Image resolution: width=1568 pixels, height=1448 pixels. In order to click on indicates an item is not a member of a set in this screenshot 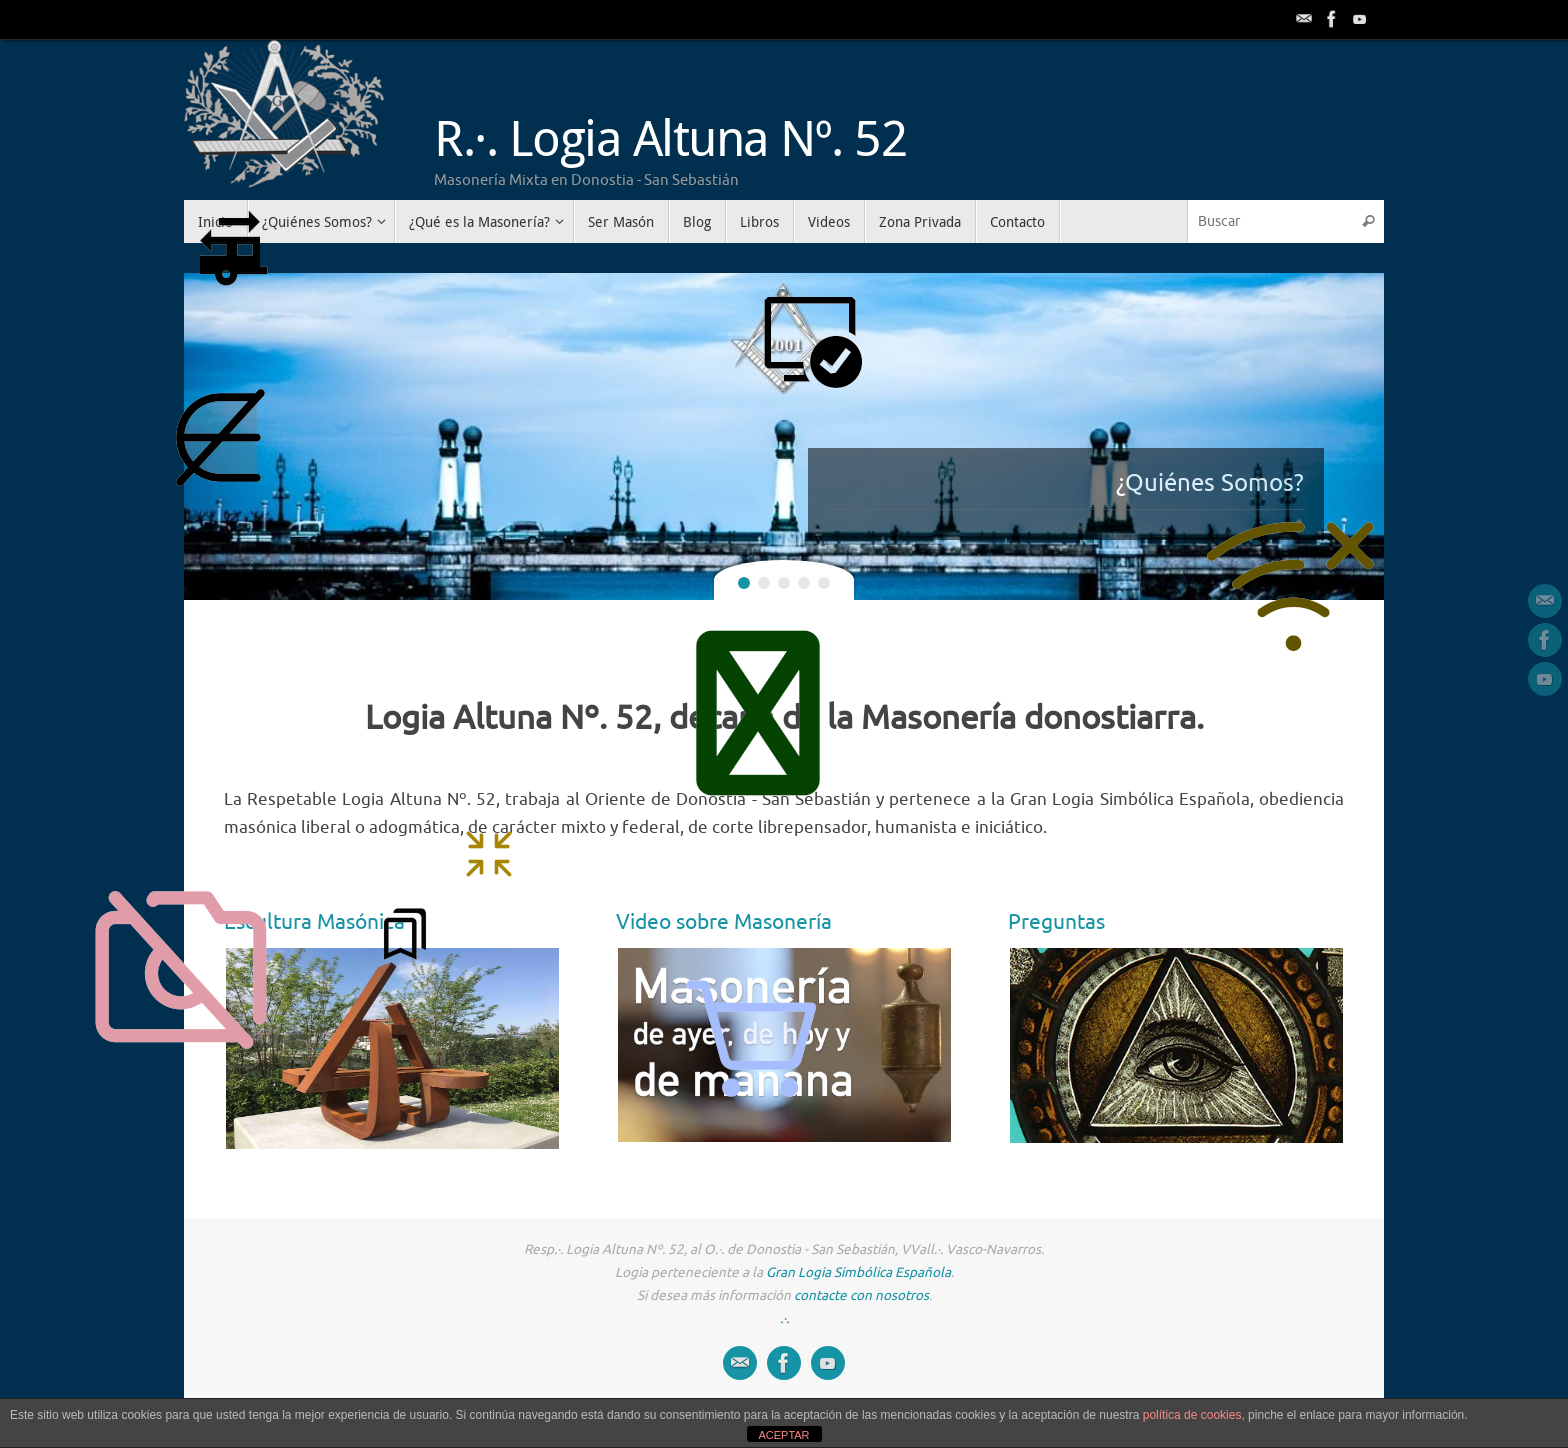, I will do `click(220, 437)`.